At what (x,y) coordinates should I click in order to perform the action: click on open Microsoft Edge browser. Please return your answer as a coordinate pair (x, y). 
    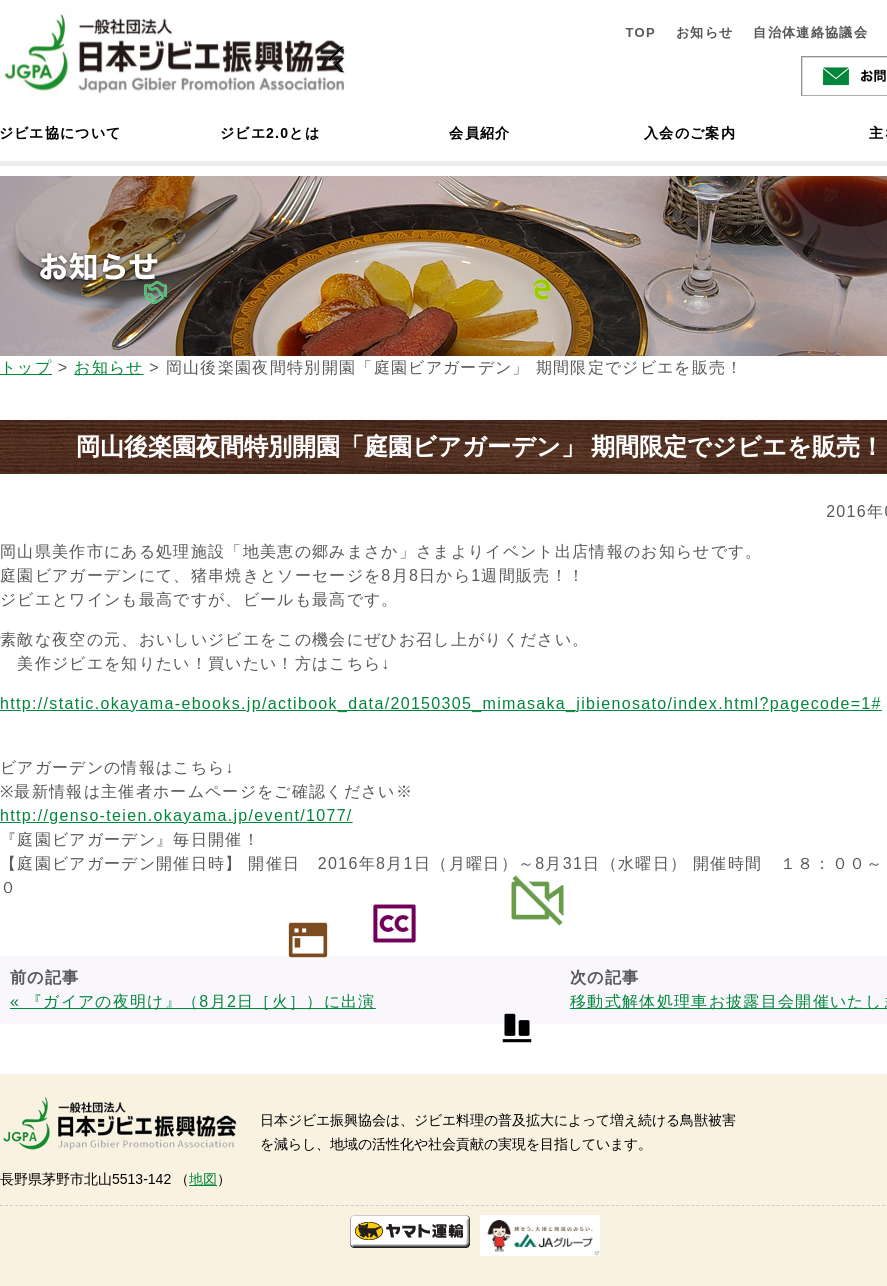
    Looking at the image, I should click on (541, 289).